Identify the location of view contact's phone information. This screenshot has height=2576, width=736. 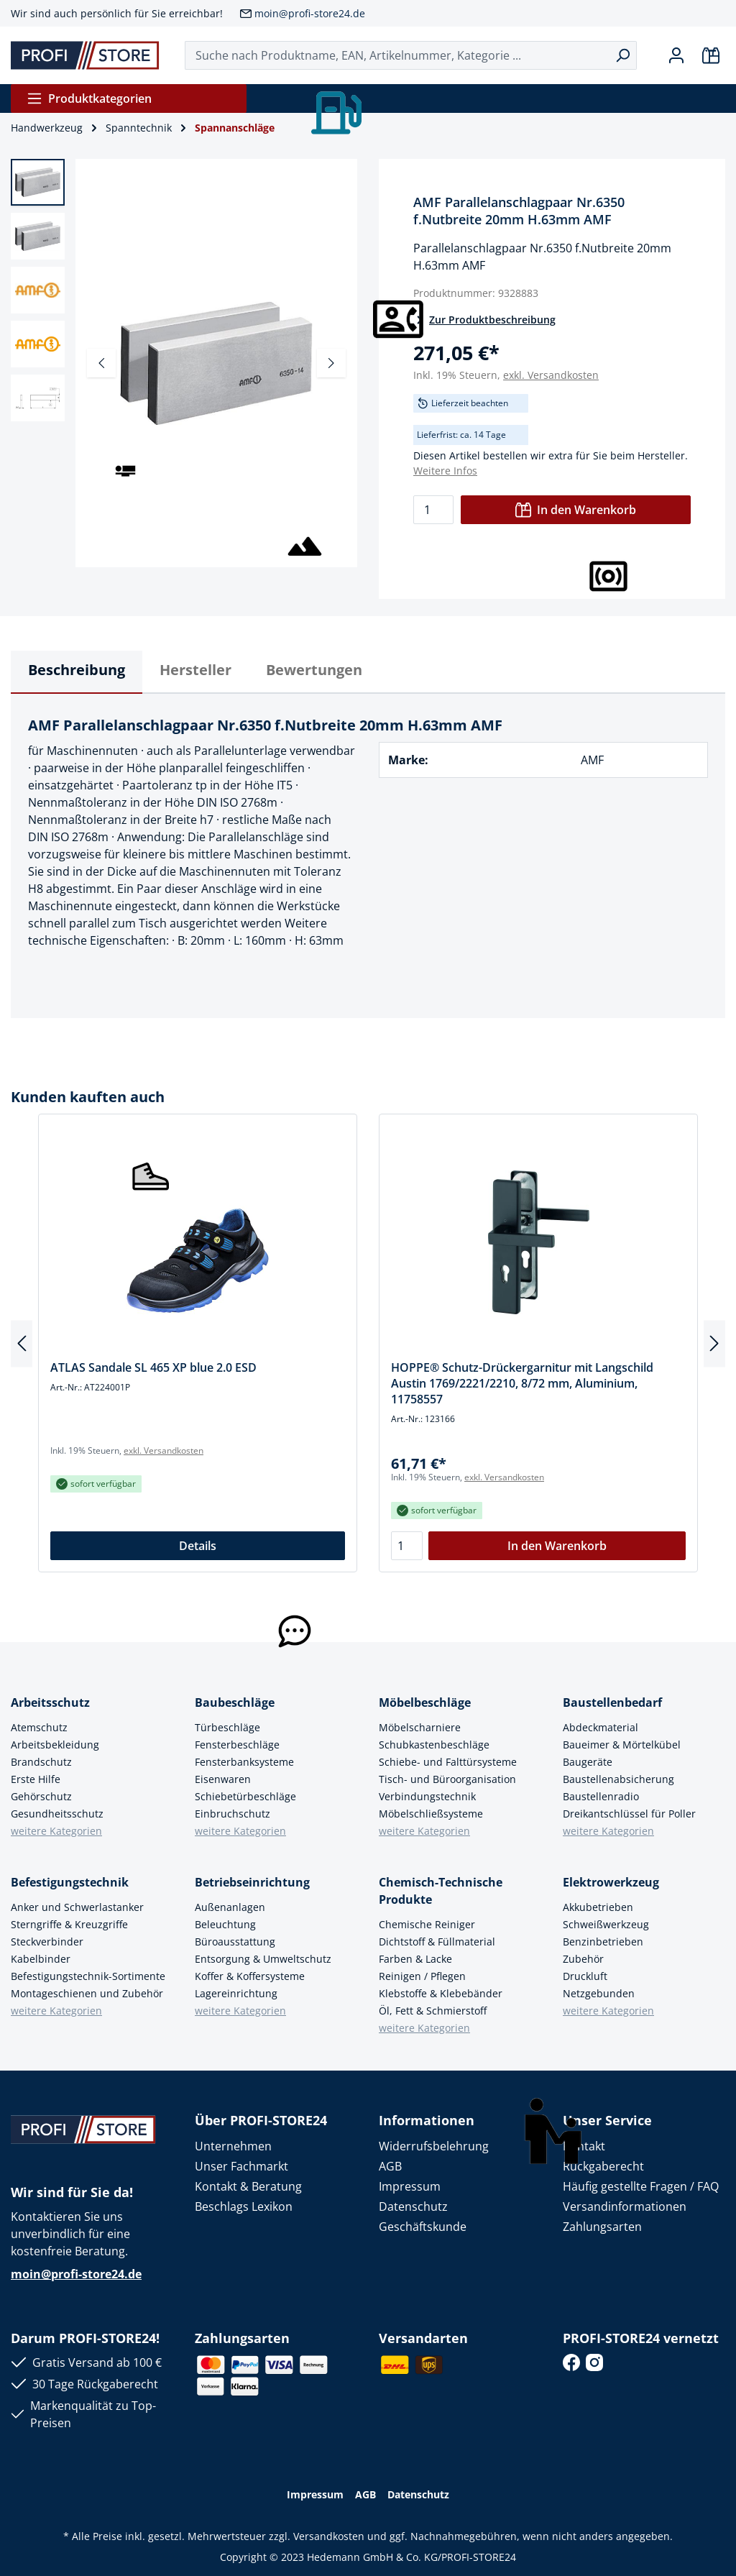
(398, 319).